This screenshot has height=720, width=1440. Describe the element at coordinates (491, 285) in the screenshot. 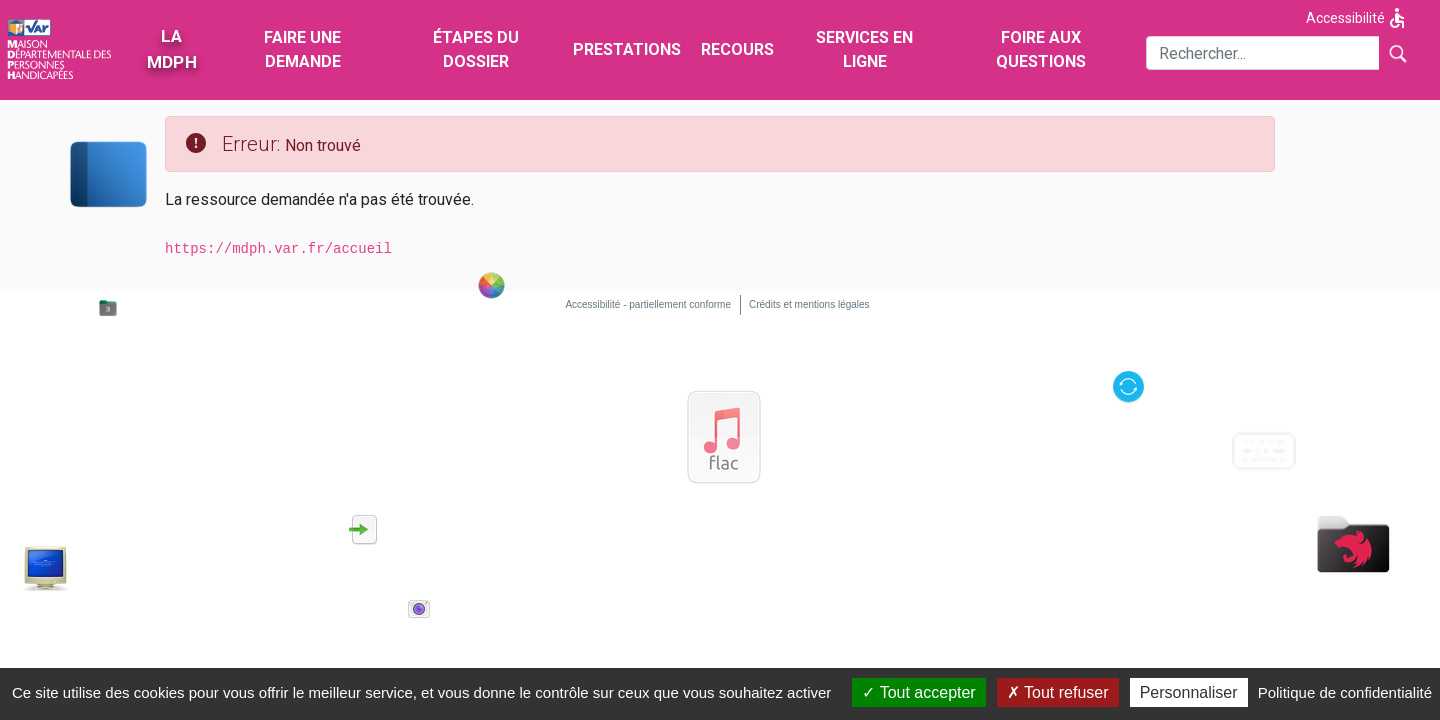

I see `access color and theme preferences` at that location.